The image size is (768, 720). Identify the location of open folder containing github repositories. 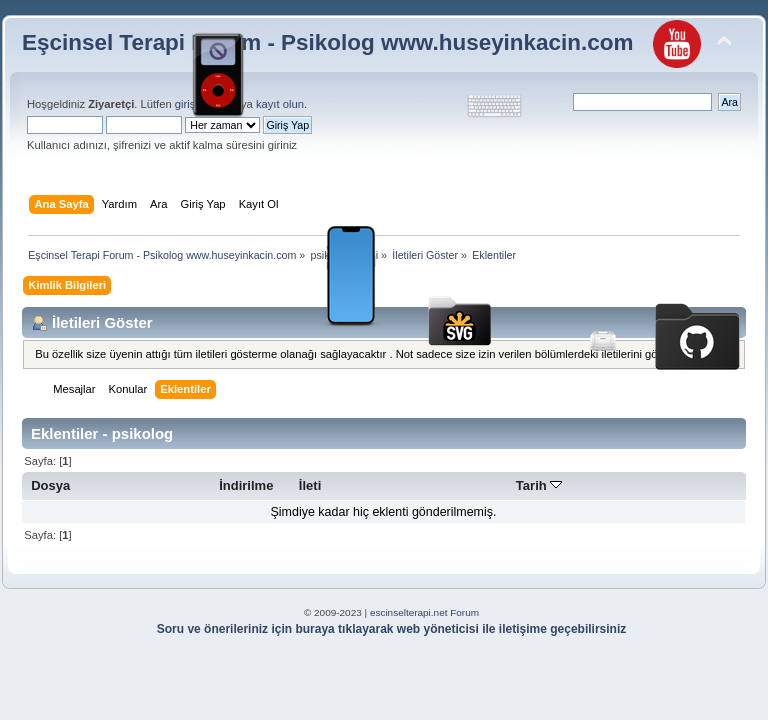
(697, 339).